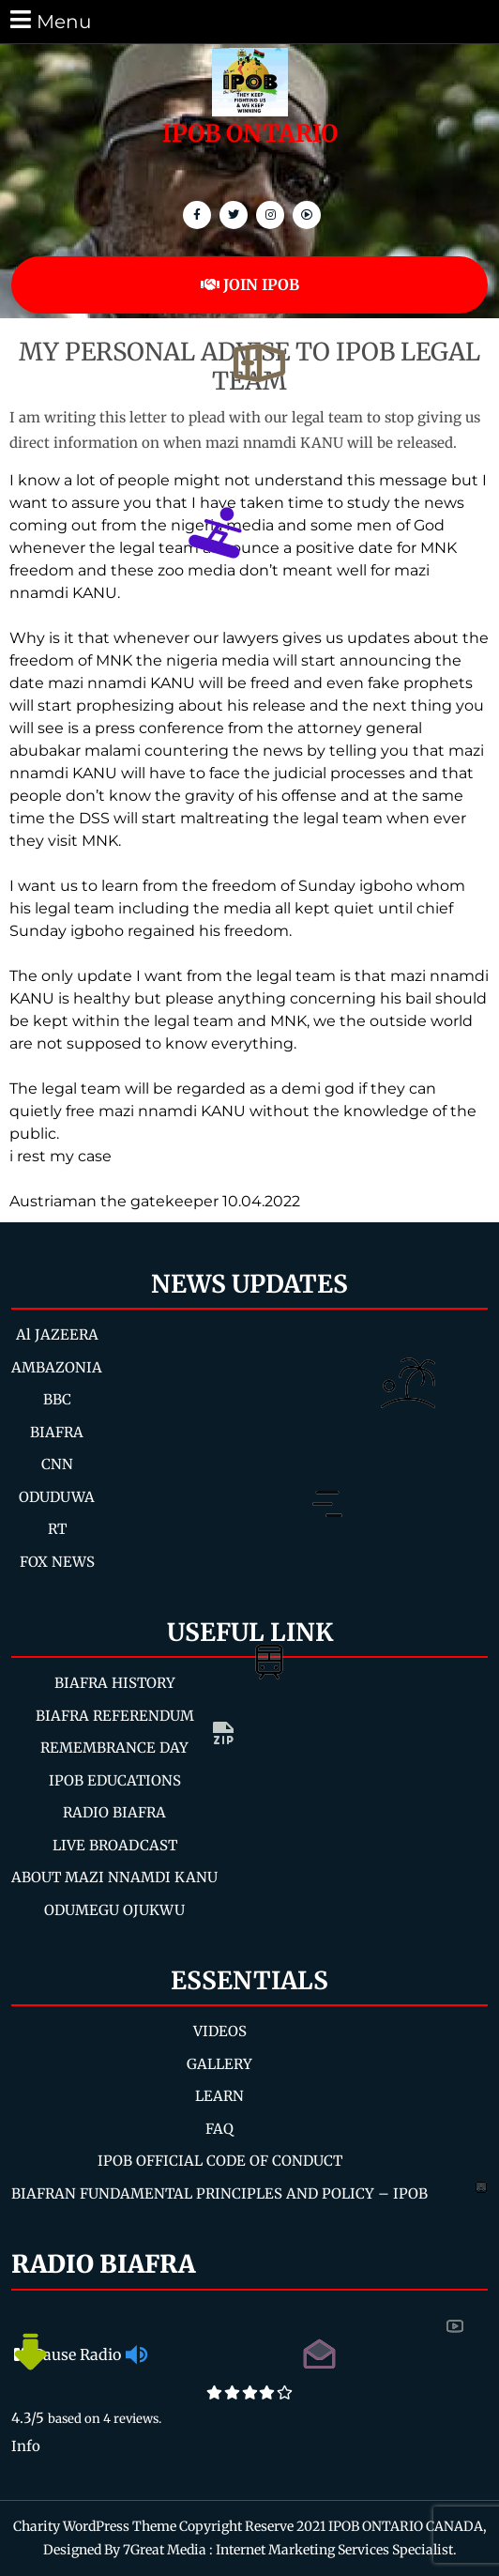 Image resolution: width=499 pixels, height=2576 pixels. What do you see at coordinates (481, 2187) in the screenshot?
I see `download file to inbox or tray` at bounding box center [481, 2187].